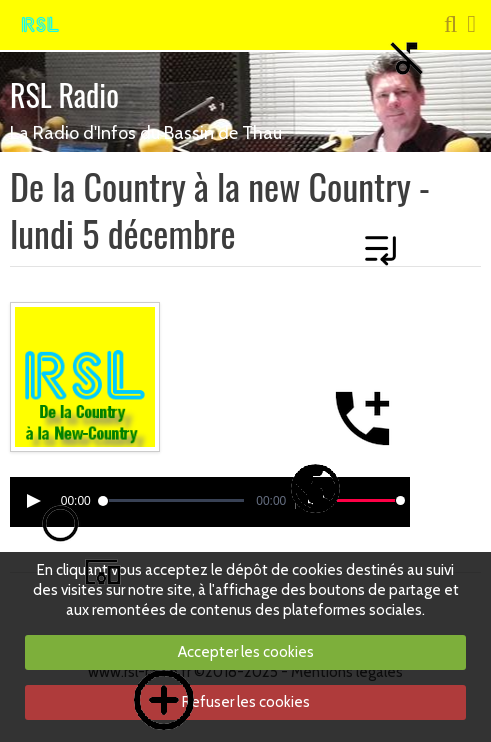 The image size is (491, 742). I want to click on add a new contact to your phone, so click(362, 418).